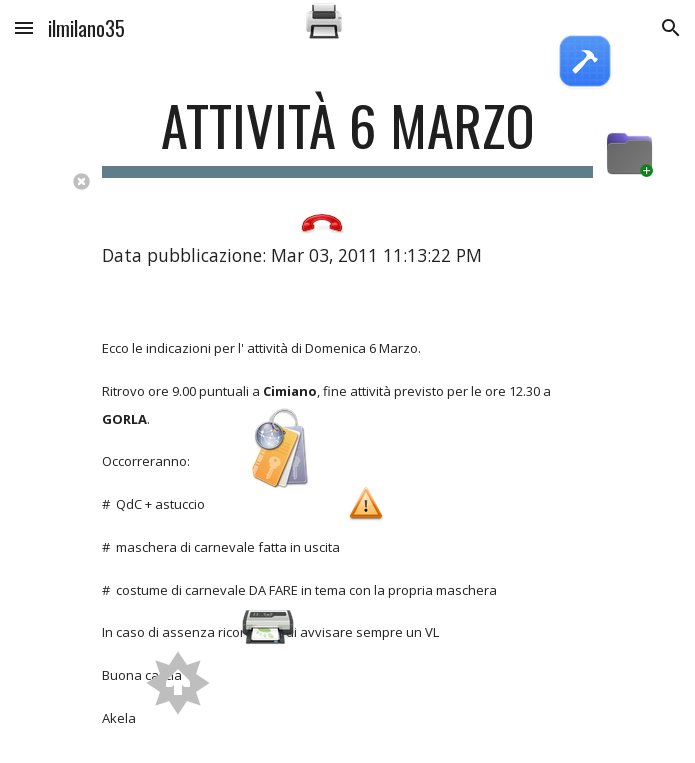 This screenshot has width=695, height=763. Describe the element at coordinates (366, 504) in the screenshot. I see `indicates a warning or caution state` at that location.